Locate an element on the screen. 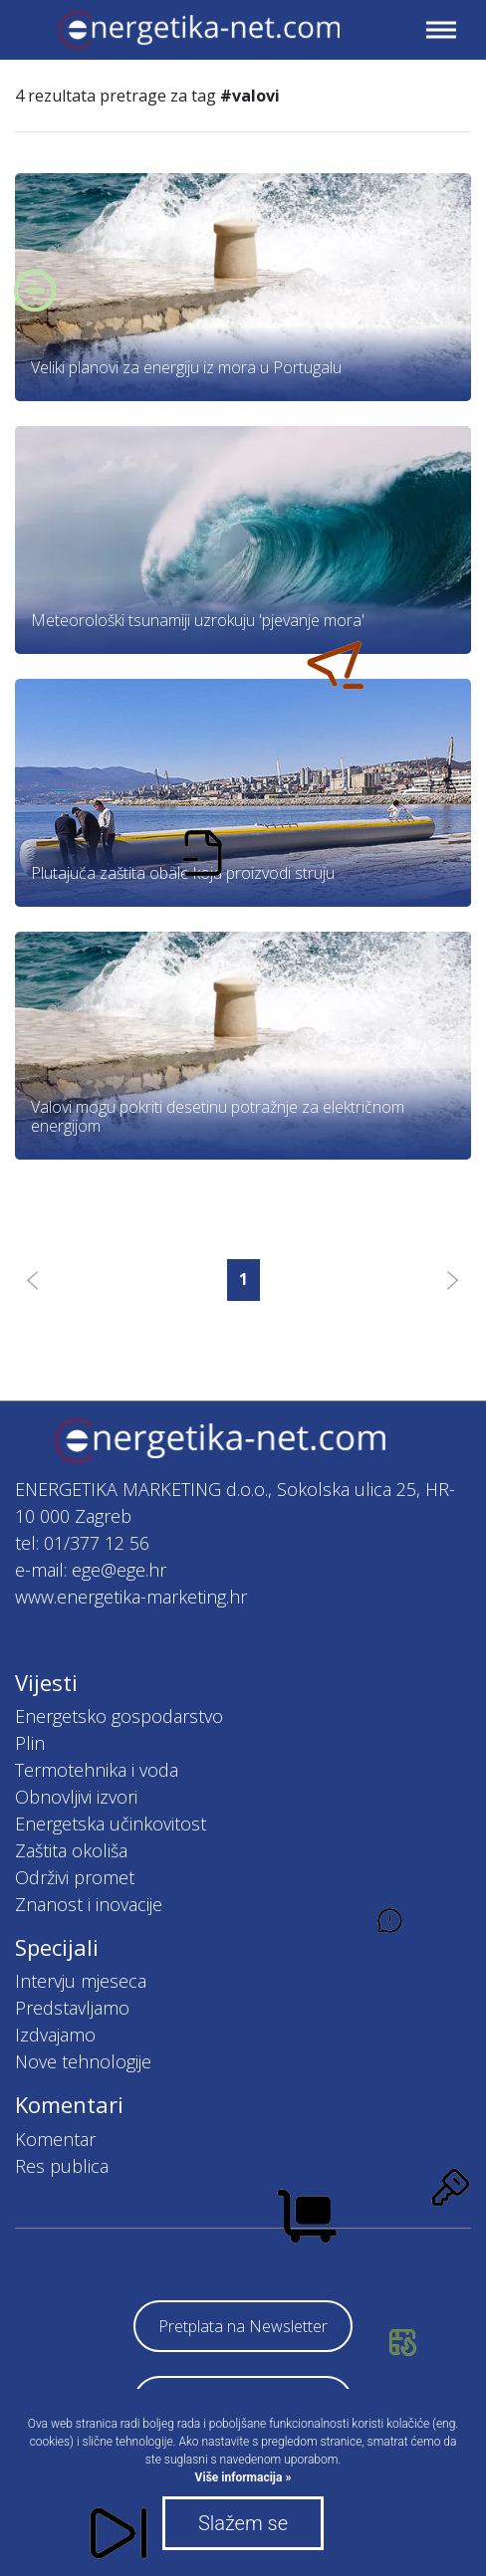 The width and height of the screenshot is (486, 2576). remove content from a file is located at coordinates (203, 853).